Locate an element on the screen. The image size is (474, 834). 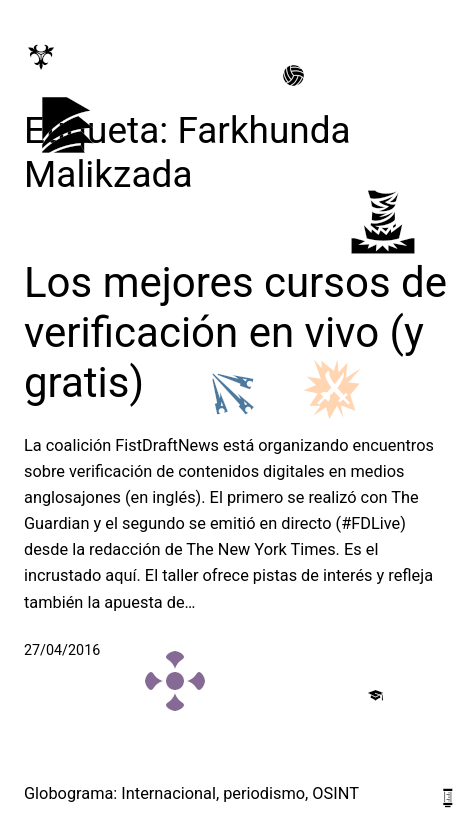
decorative fleur-de-lis or heraldic emblem is located at coordinates (41, 57).